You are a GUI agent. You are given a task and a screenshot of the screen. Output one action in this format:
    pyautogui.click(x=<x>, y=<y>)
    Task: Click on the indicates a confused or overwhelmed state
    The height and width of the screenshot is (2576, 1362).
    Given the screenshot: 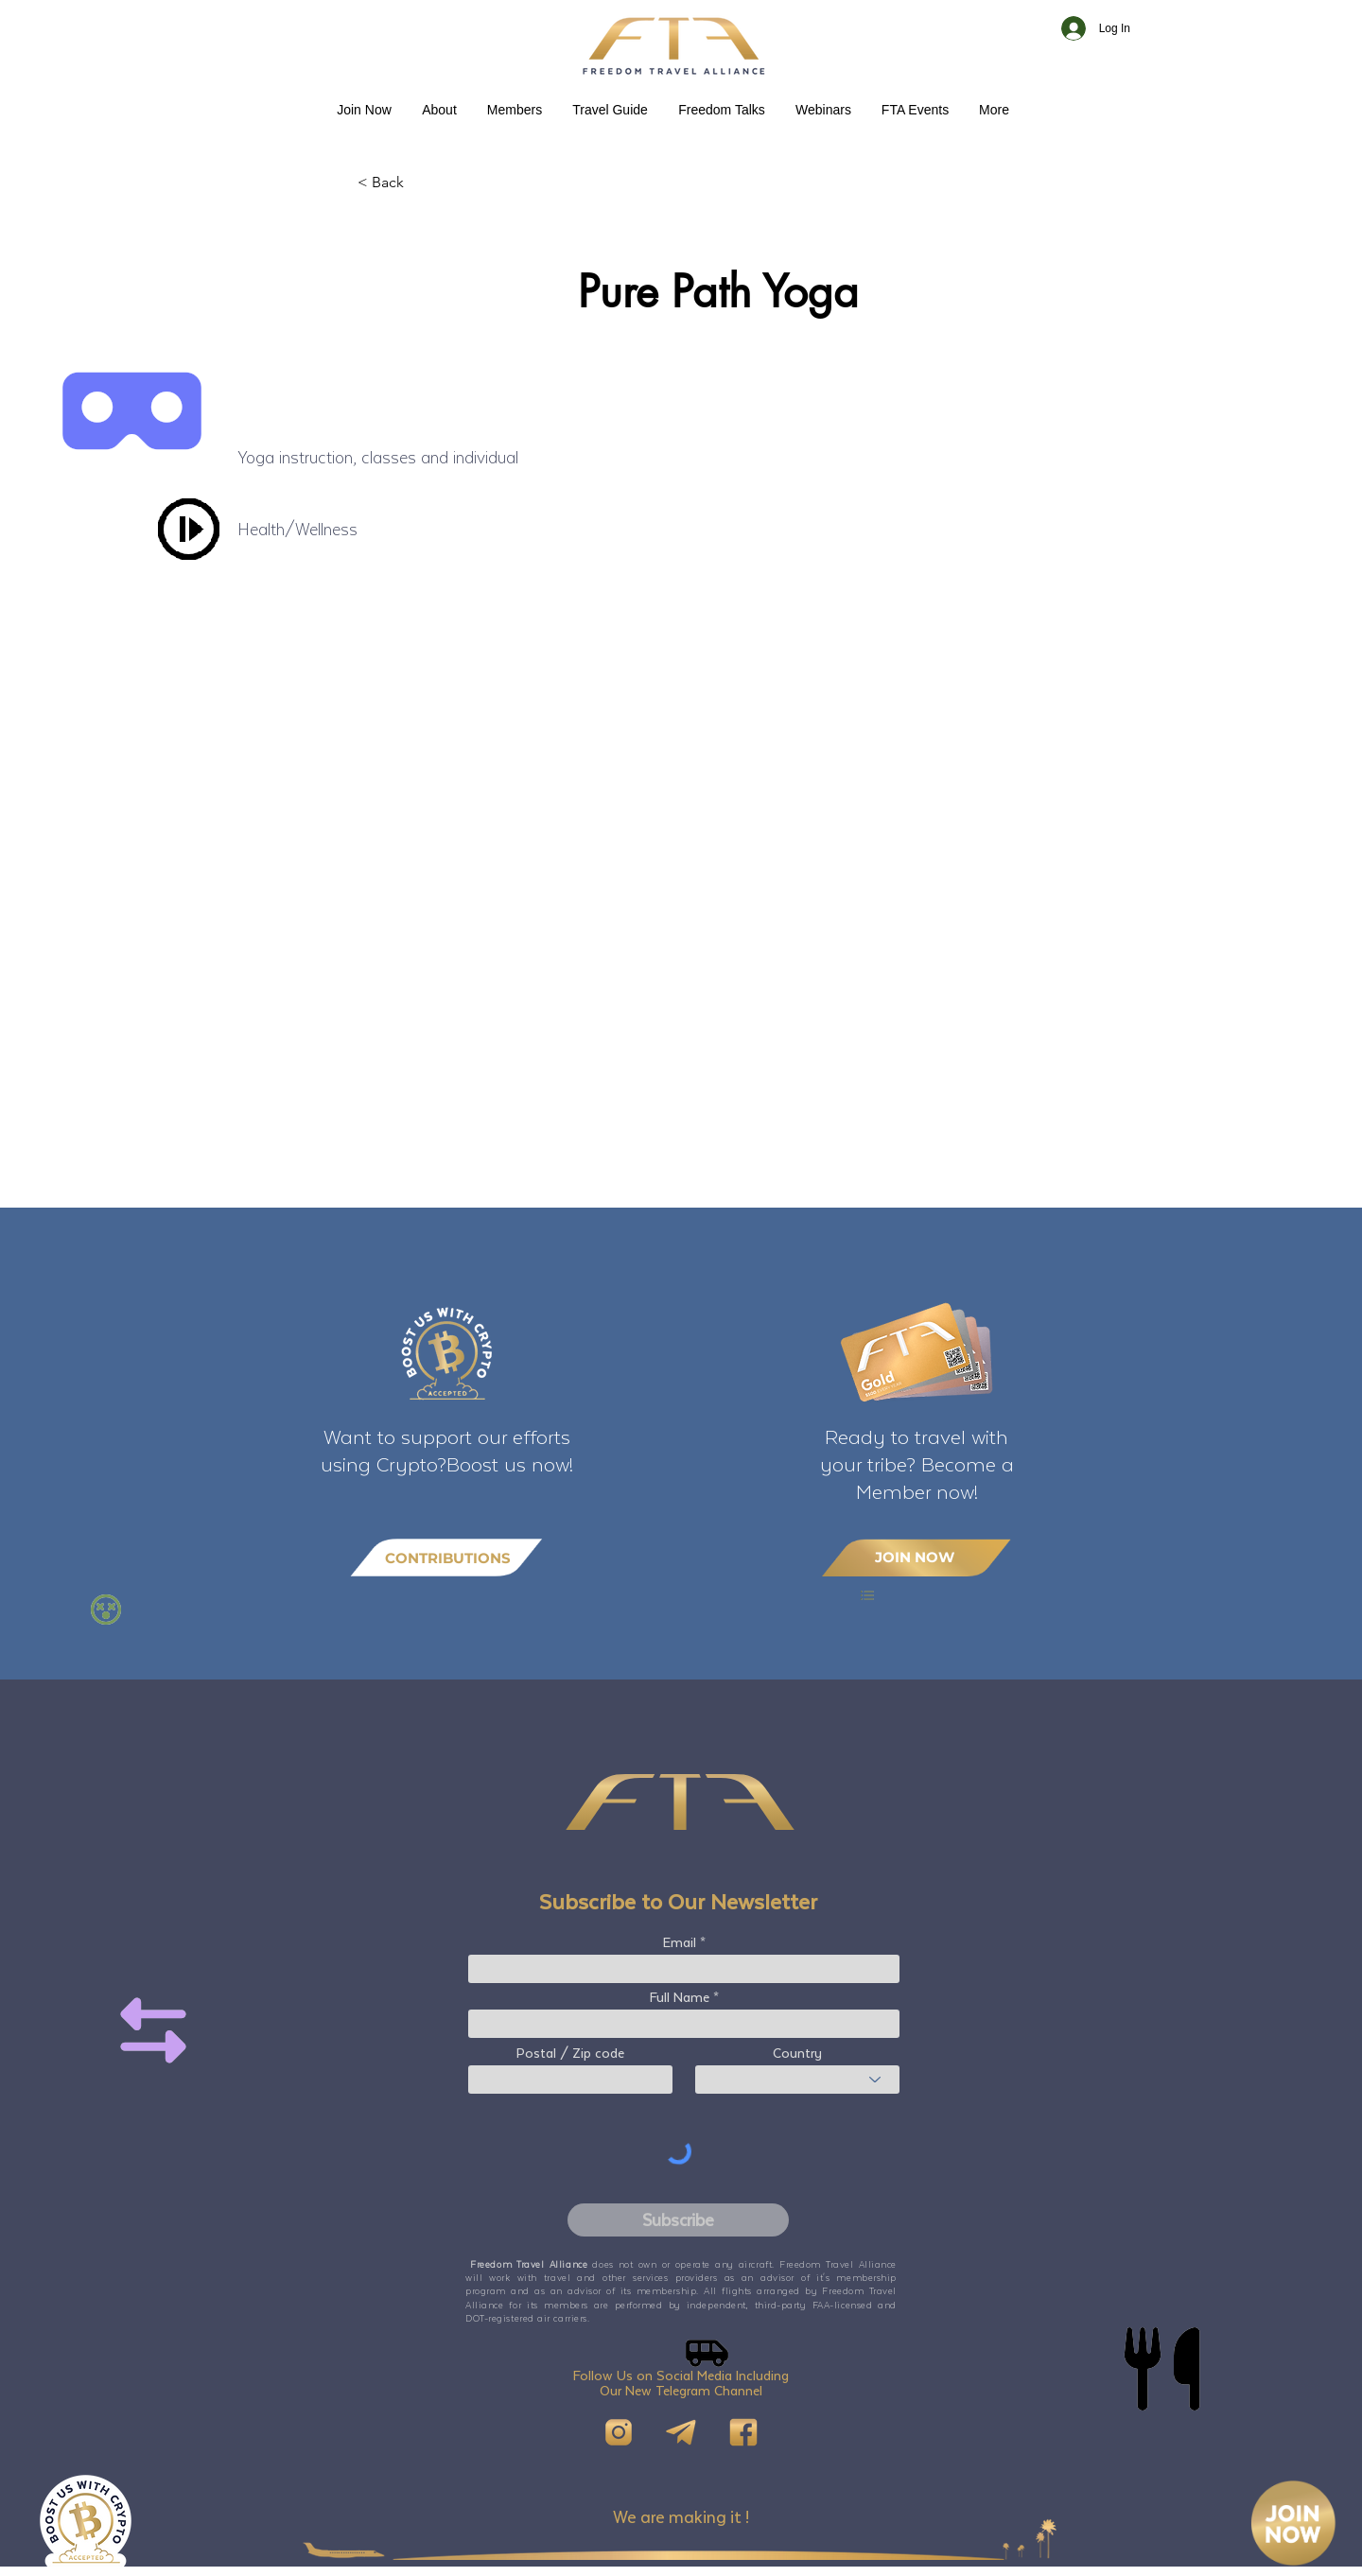 What is the action you would take?
    pyautogui.click(x=106, y=1610)
    